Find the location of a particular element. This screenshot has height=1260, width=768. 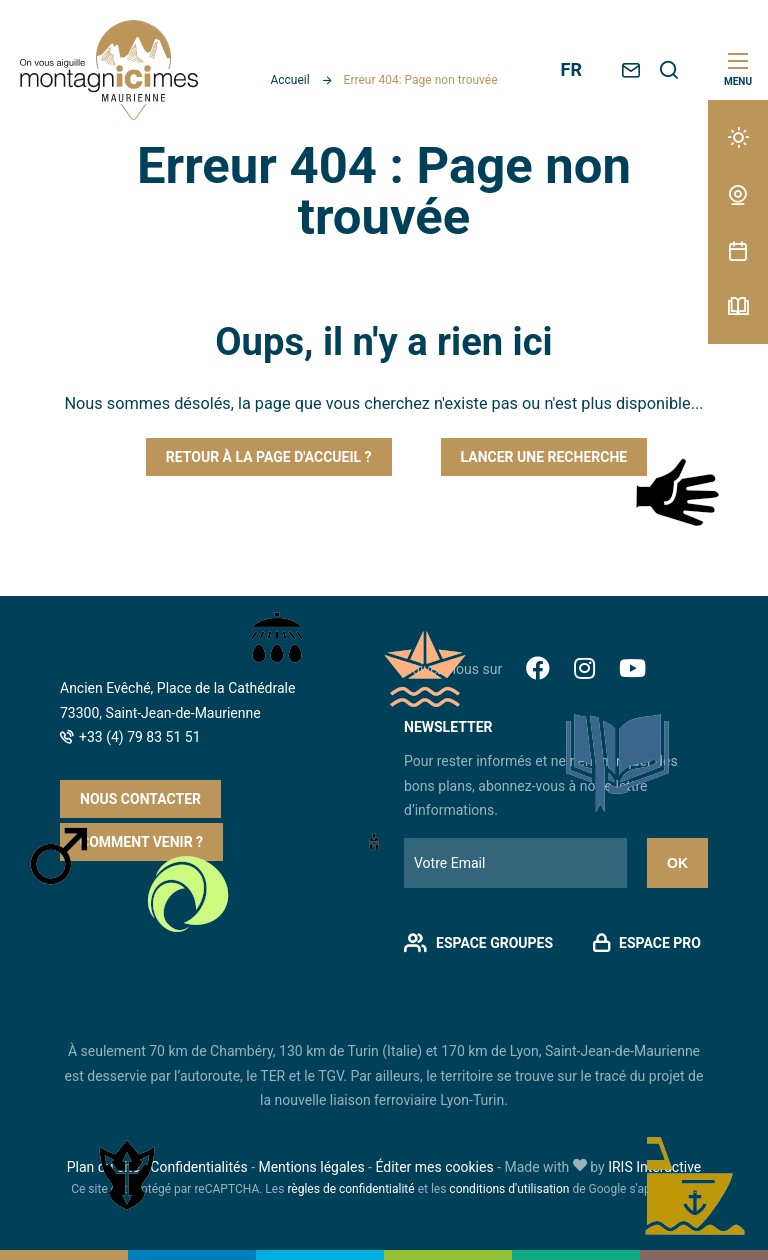

send a message or note is located at coordinates (425, 669).